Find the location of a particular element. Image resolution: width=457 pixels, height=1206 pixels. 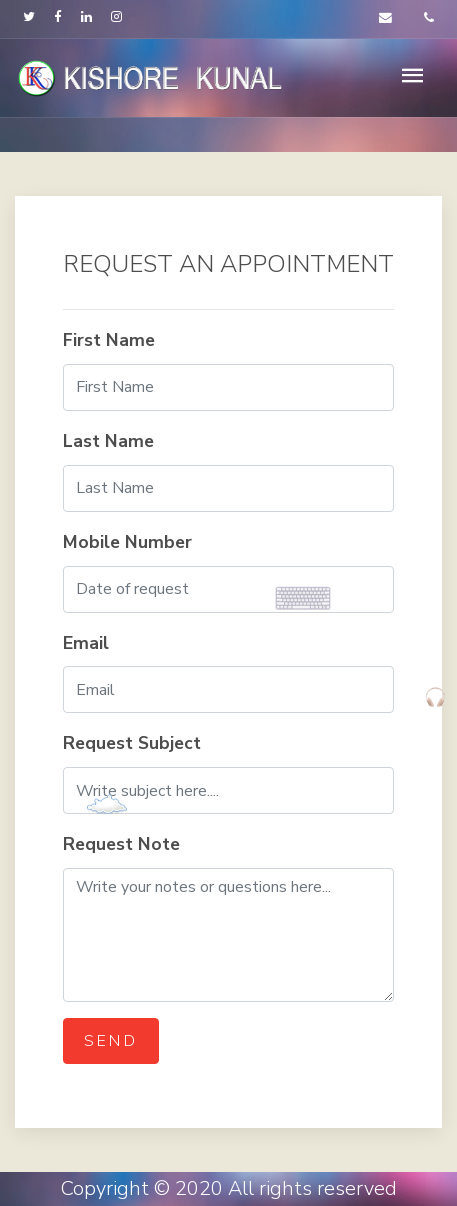

indicates overcast or cloudy weather conditions is located at coordinates (107, 807).